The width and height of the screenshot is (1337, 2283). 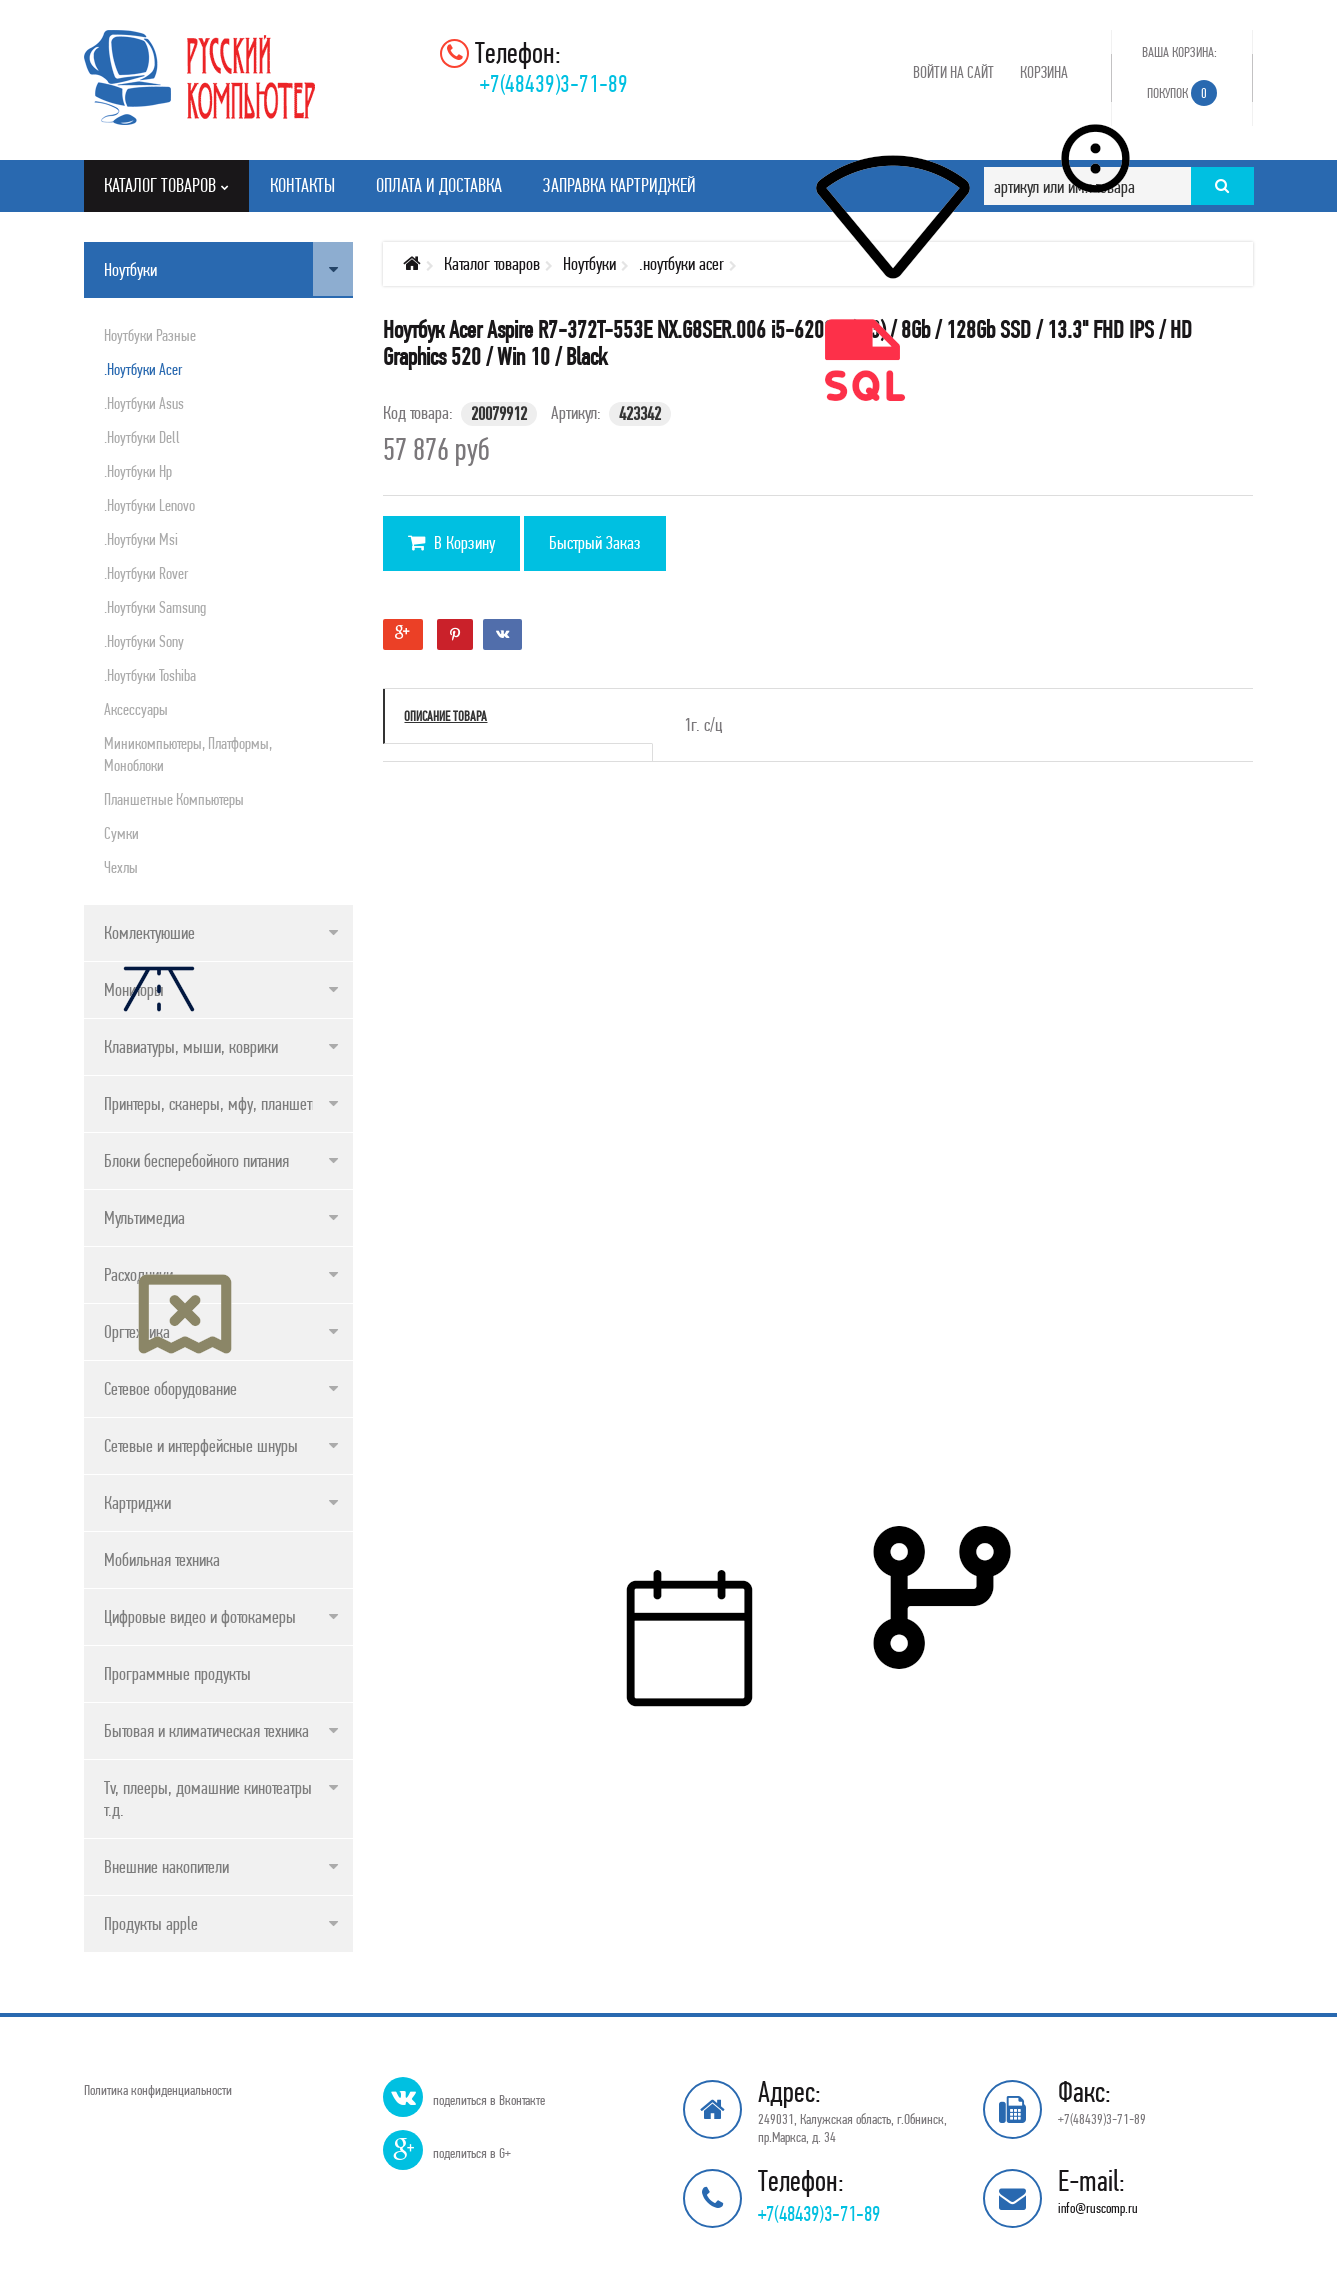 I want to click on view directions or navigation route, so click(x=159, y=989).